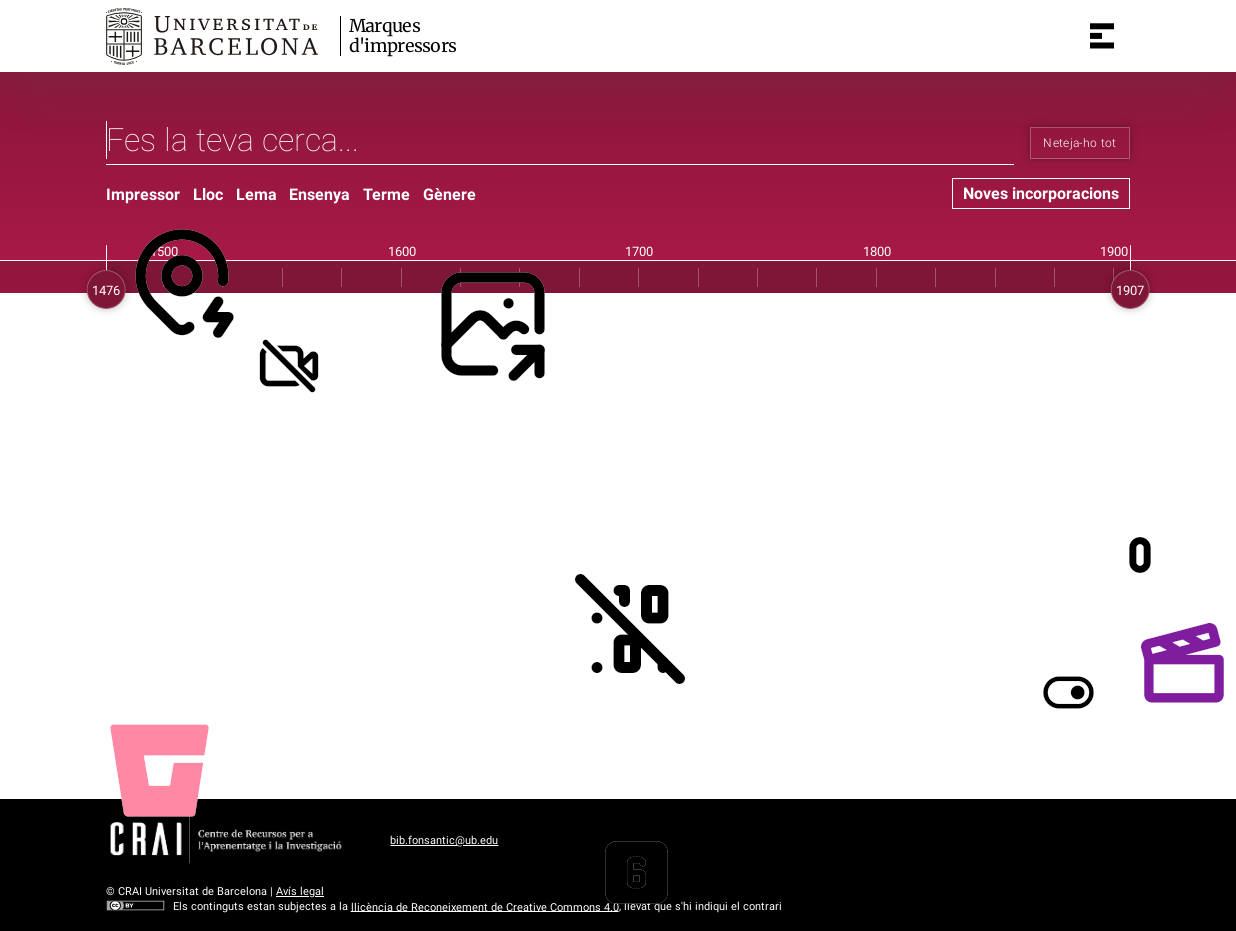  What do you see at coordinates (182, 281) in the screenshot?
I see `enable fast or instant location tracking` at bounding box center [182, 281].